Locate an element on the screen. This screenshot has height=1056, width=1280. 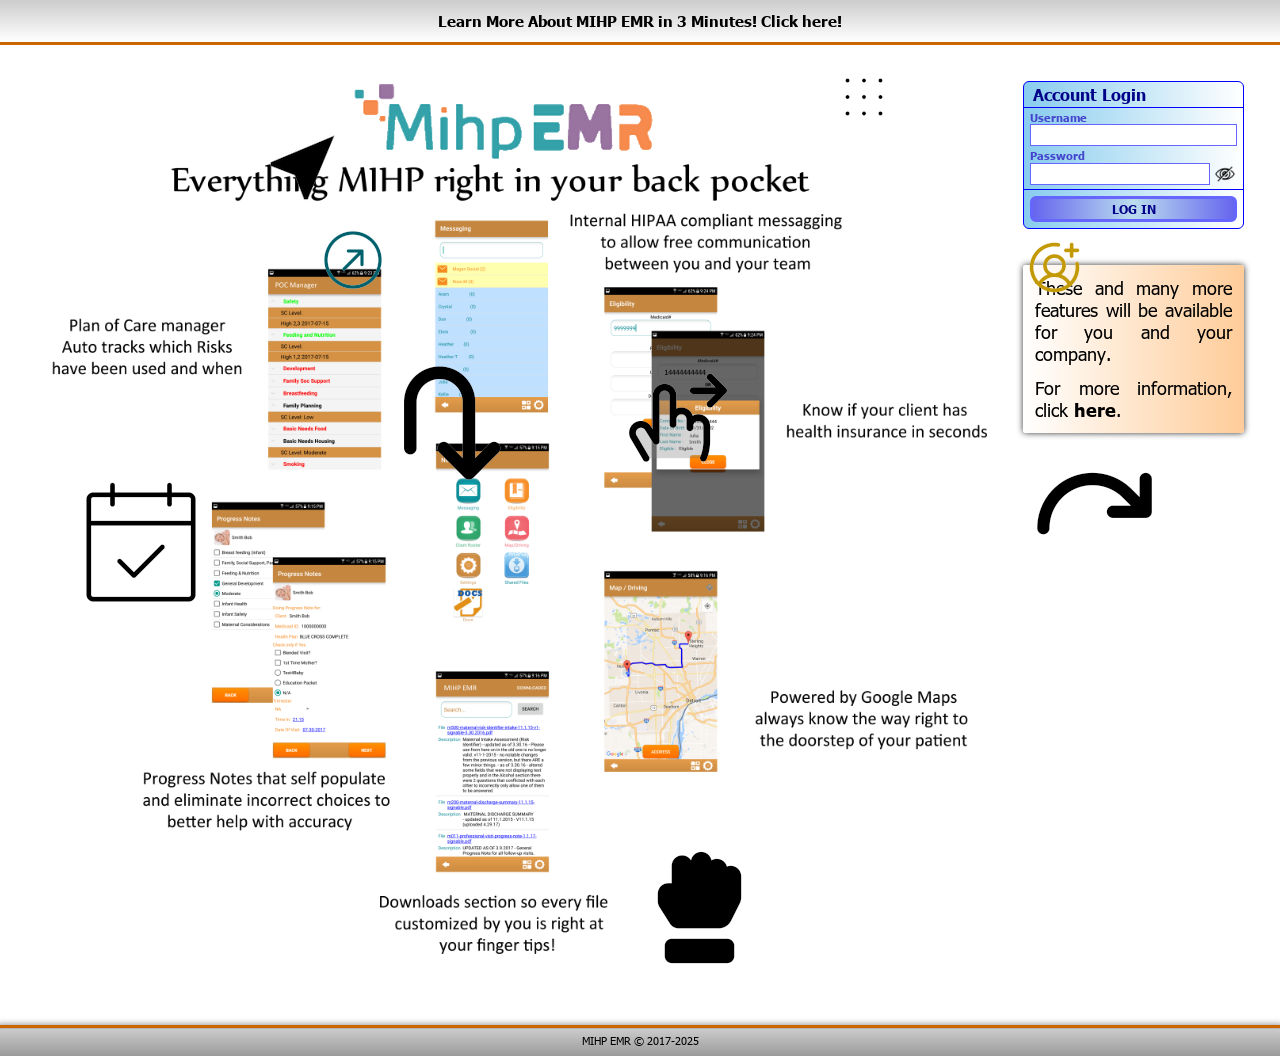
rock gesture for rock-paper-scissors game is located at coordinates (699, 907).